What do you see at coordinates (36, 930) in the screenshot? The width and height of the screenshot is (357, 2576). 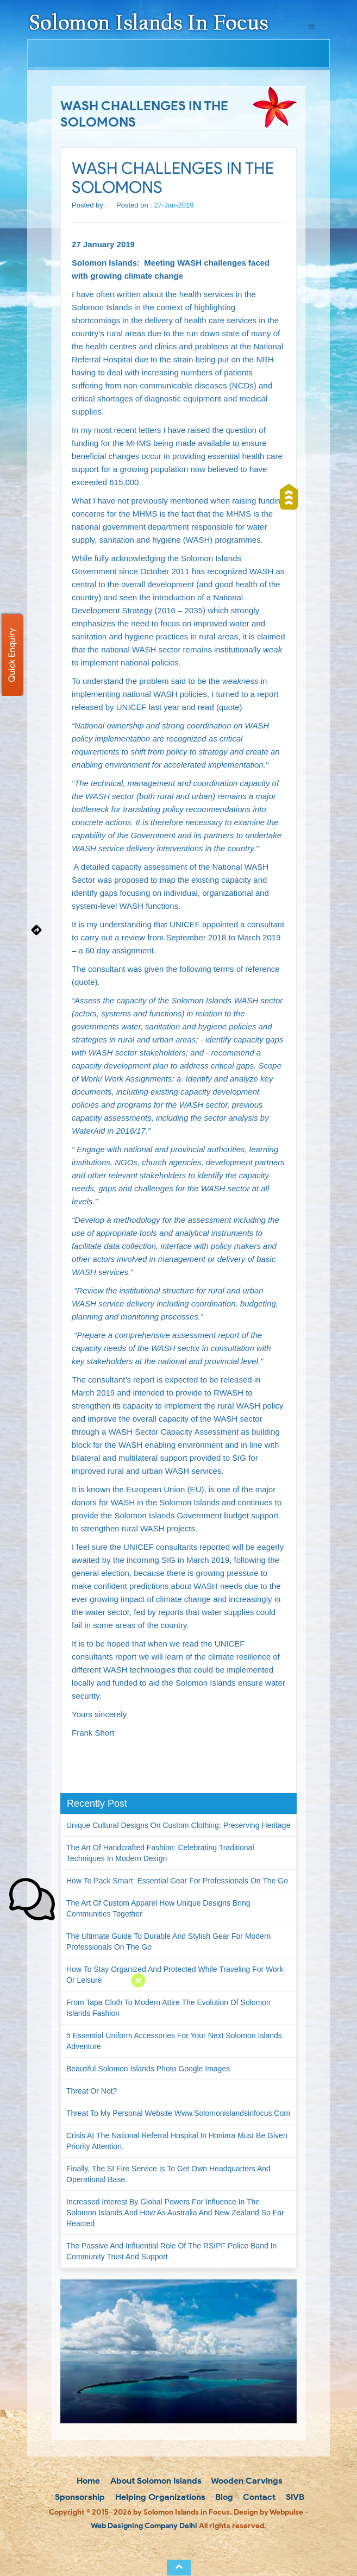 I see `get directions to a destination` at bounding box center [36, 930].